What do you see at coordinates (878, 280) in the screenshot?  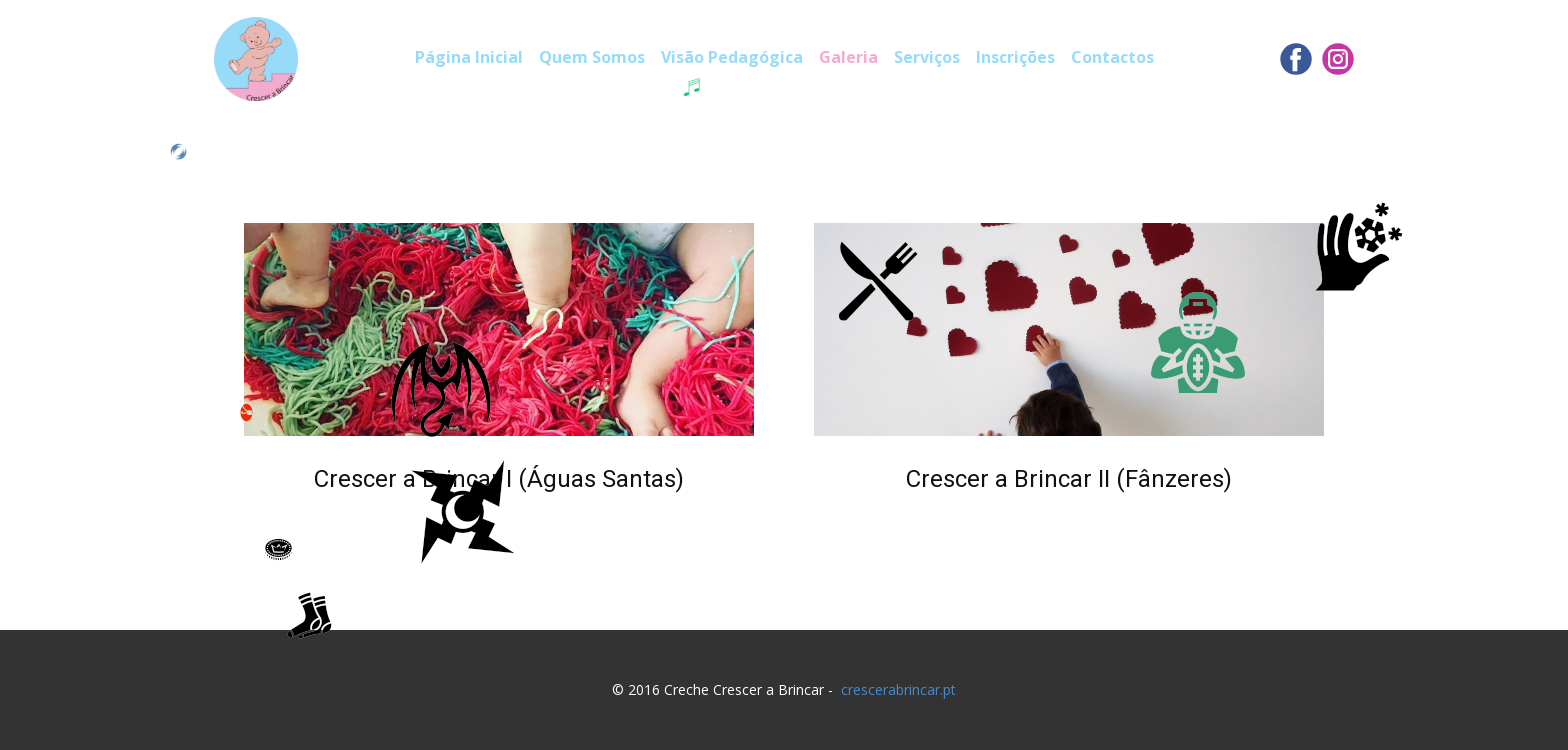 I see `find nearby restaurants or dining options` at bounding box center [878, 280].